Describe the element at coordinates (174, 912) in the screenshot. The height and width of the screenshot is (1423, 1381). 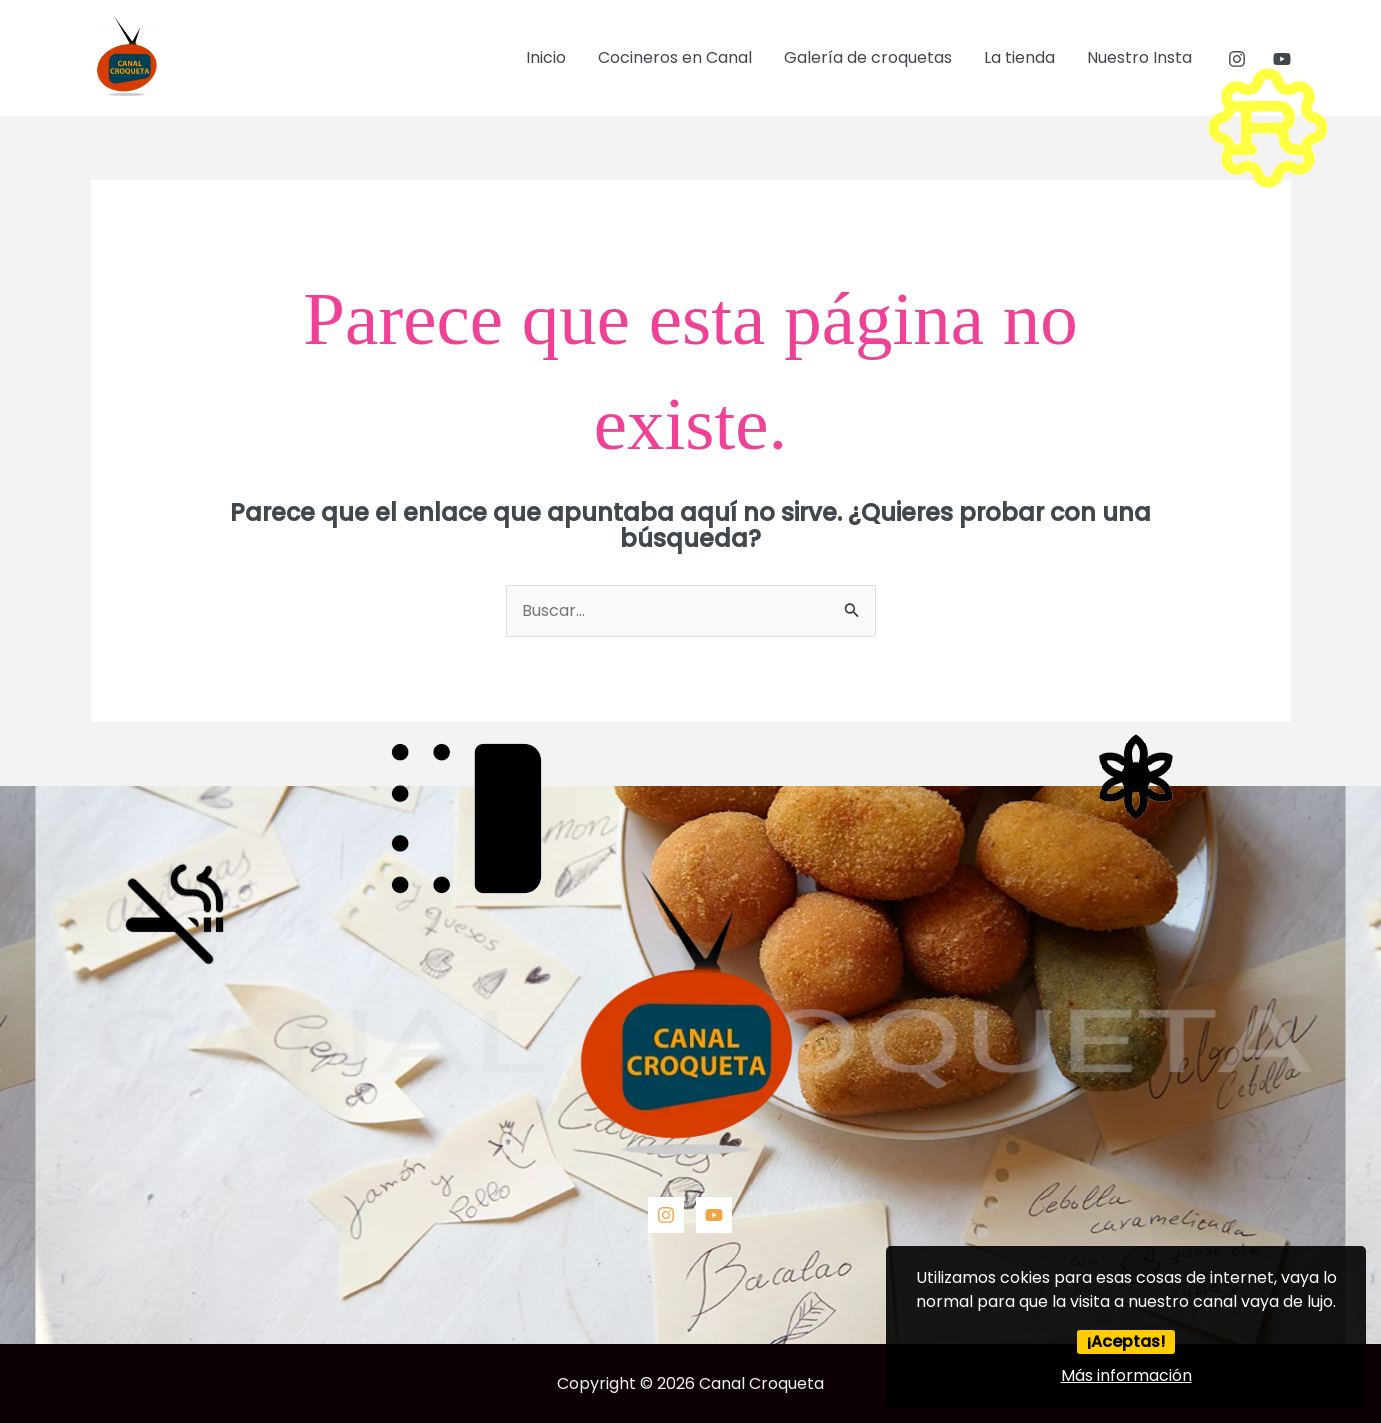
I see `indicates a smoke-free or no smoking area` at that location.